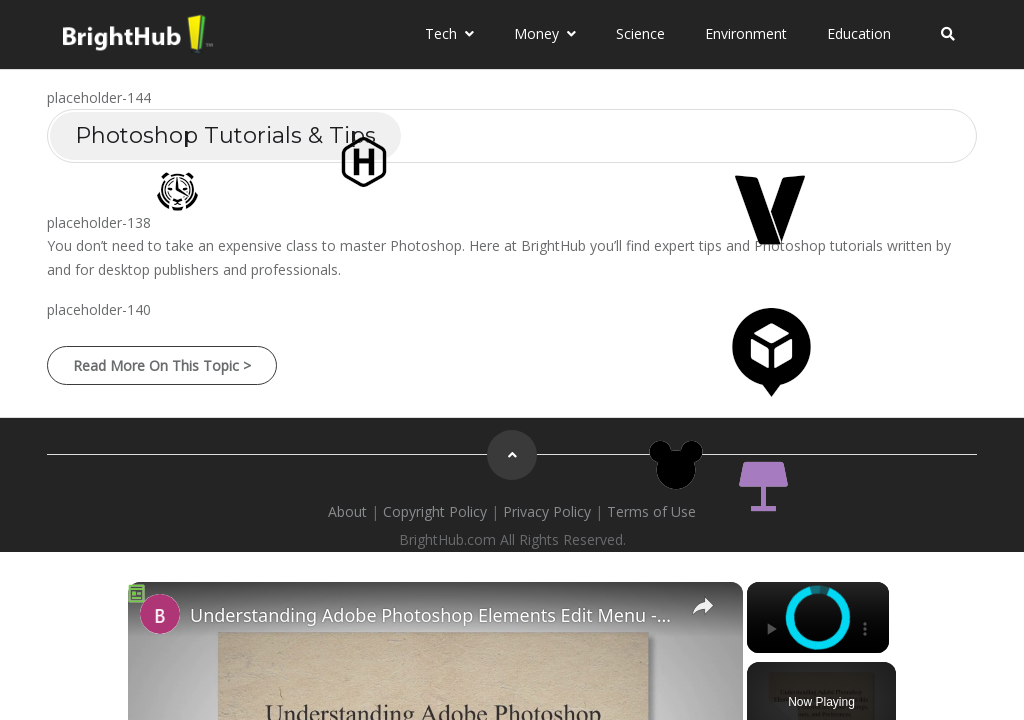  What do you see at coordinates (136, 593) in the screenshot?
I see `open pages document` at bounding box center [136, 593].